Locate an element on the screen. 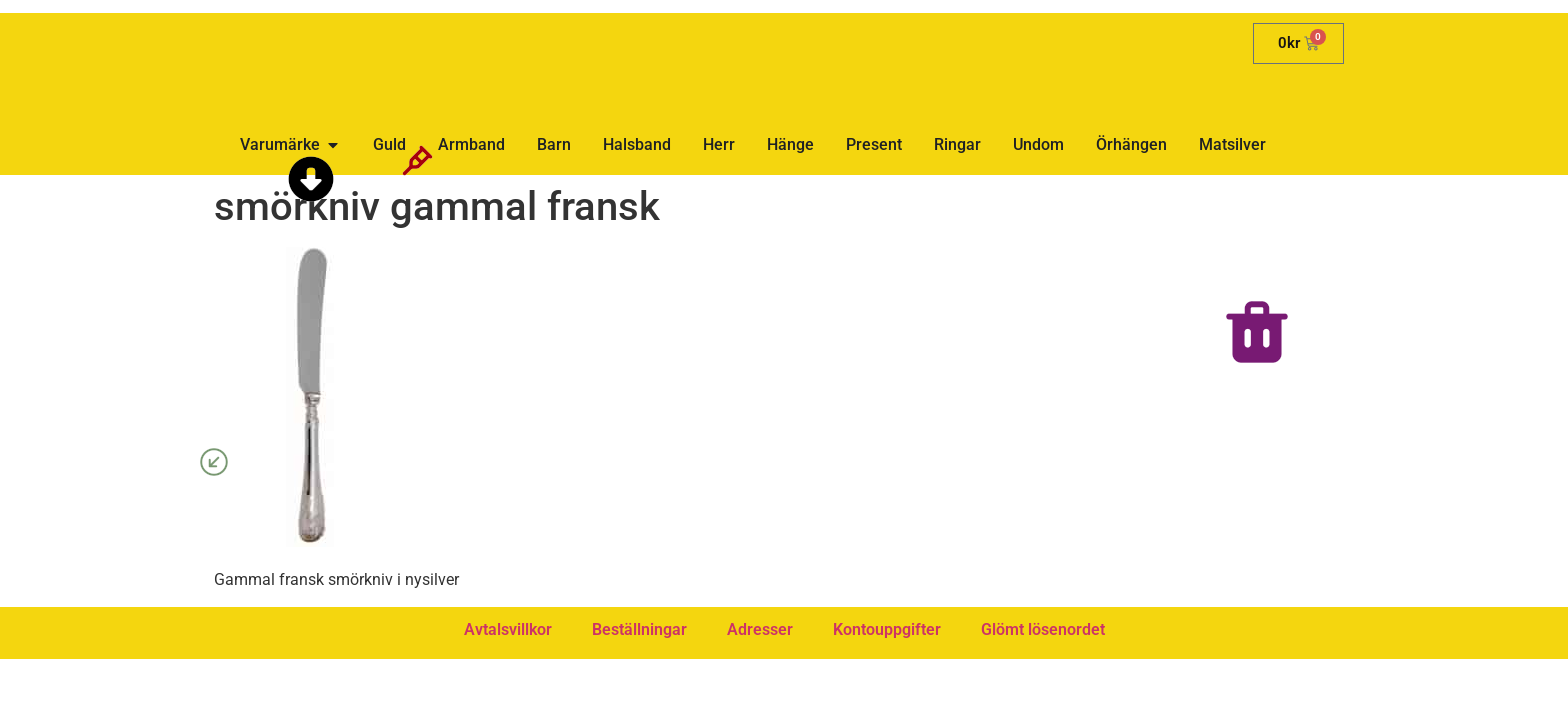  delete selected item is located at coordinates (1257, 332).